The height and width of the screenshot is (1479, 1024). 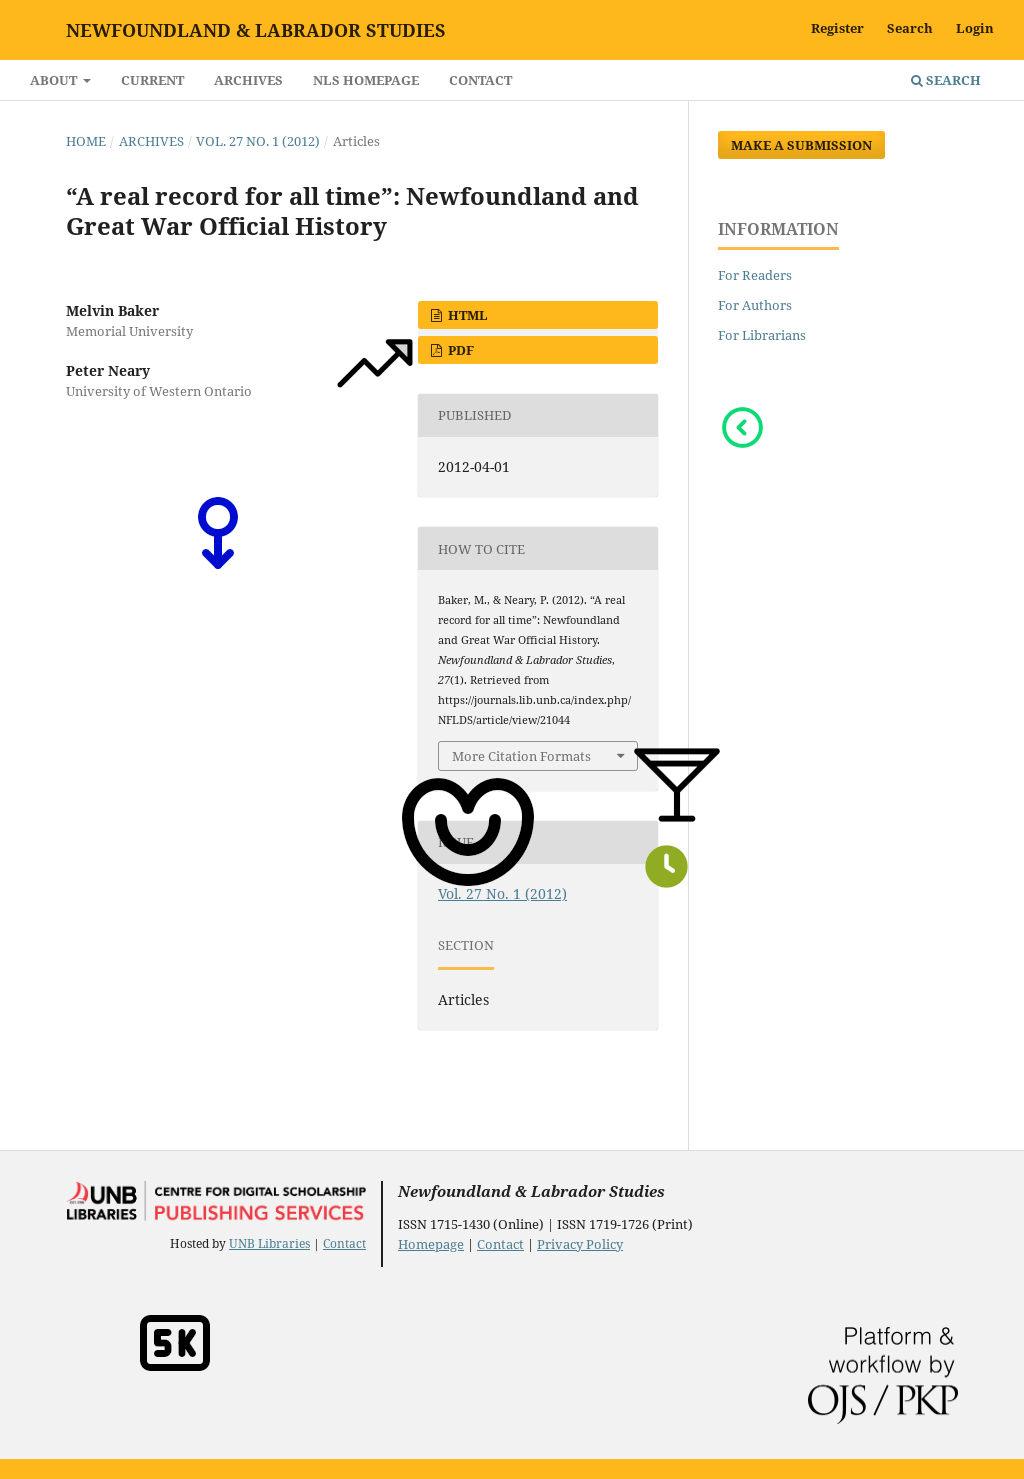 I want to click on view time or clock settings, so click(x=666, y=866).